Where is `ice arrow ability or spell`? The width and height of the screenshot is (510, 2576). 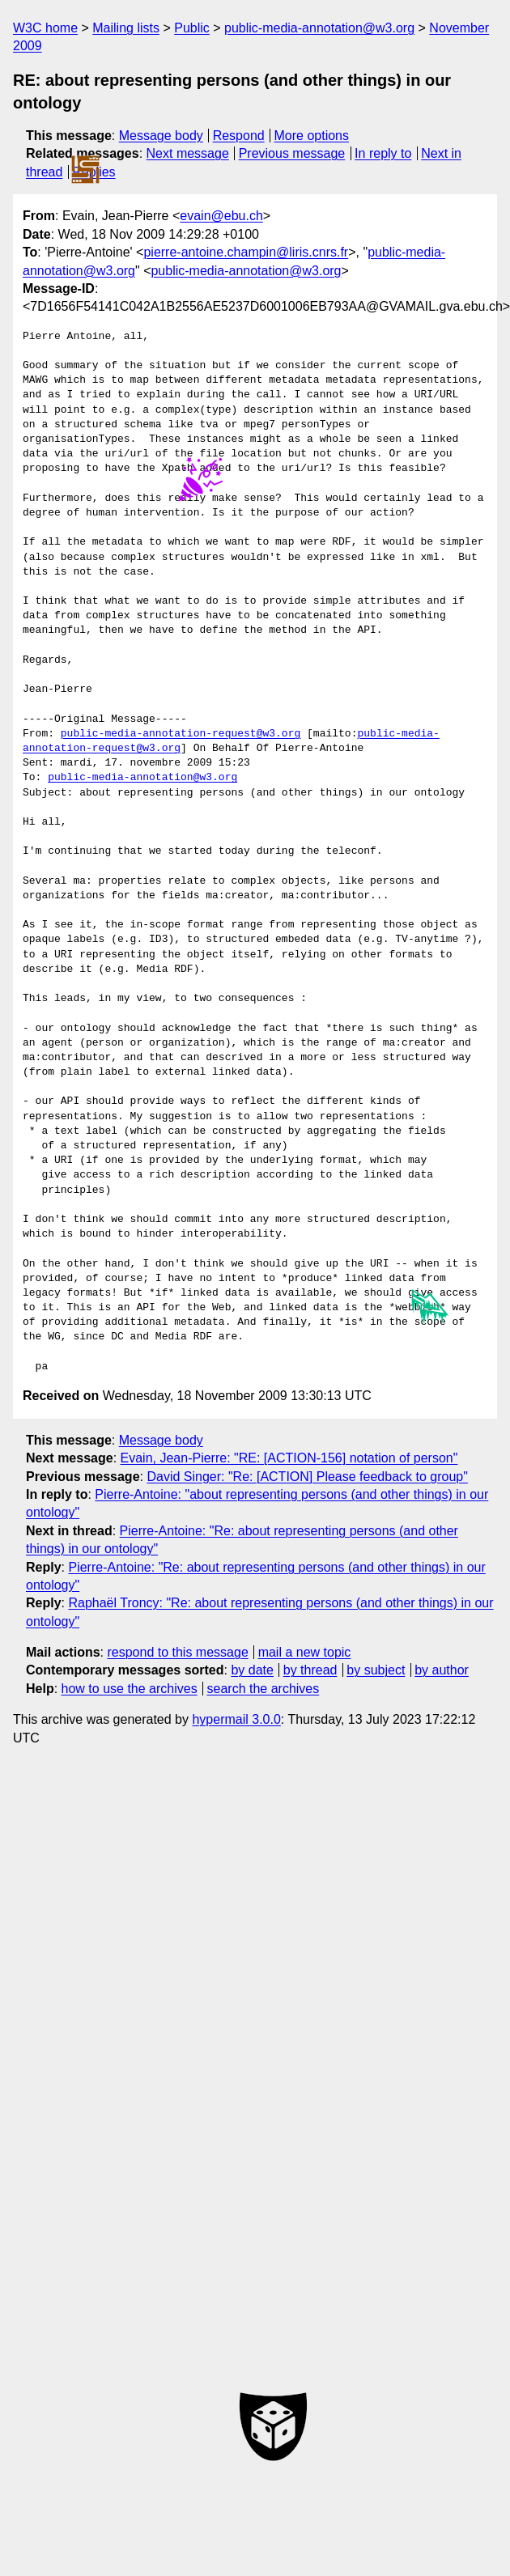
ice arrow ability or spell is located at coordinates (430, 1306).